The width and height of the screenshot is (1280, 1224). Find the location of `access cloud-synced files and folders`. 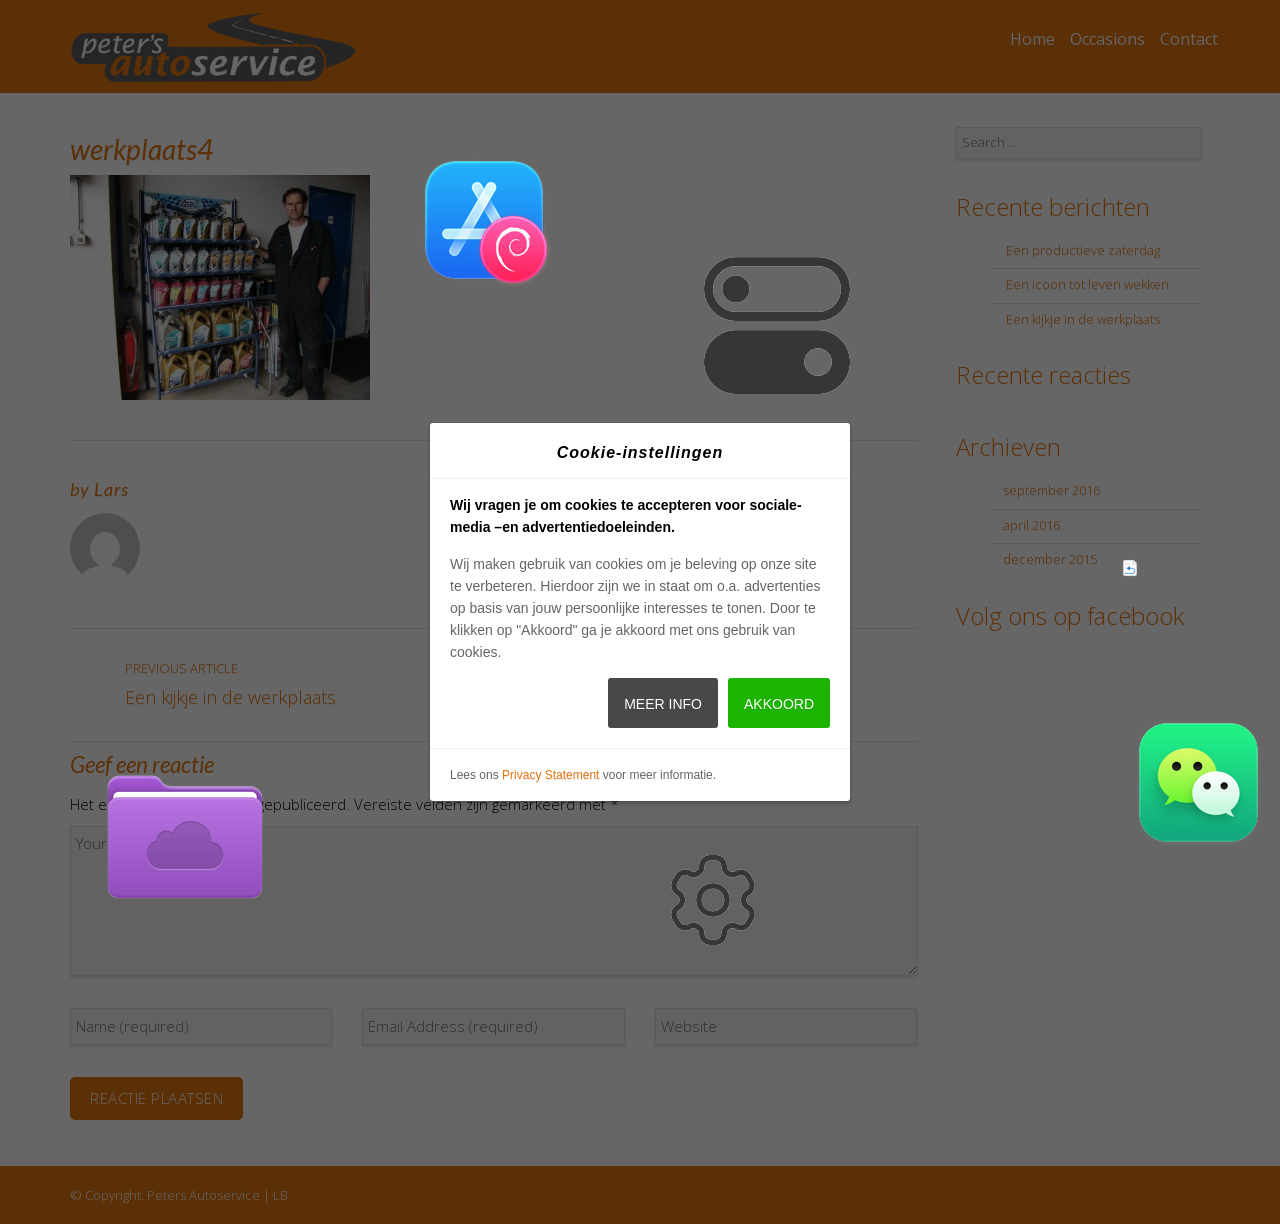

access cloud-synced files and folders is located at coordinates (185, 837).